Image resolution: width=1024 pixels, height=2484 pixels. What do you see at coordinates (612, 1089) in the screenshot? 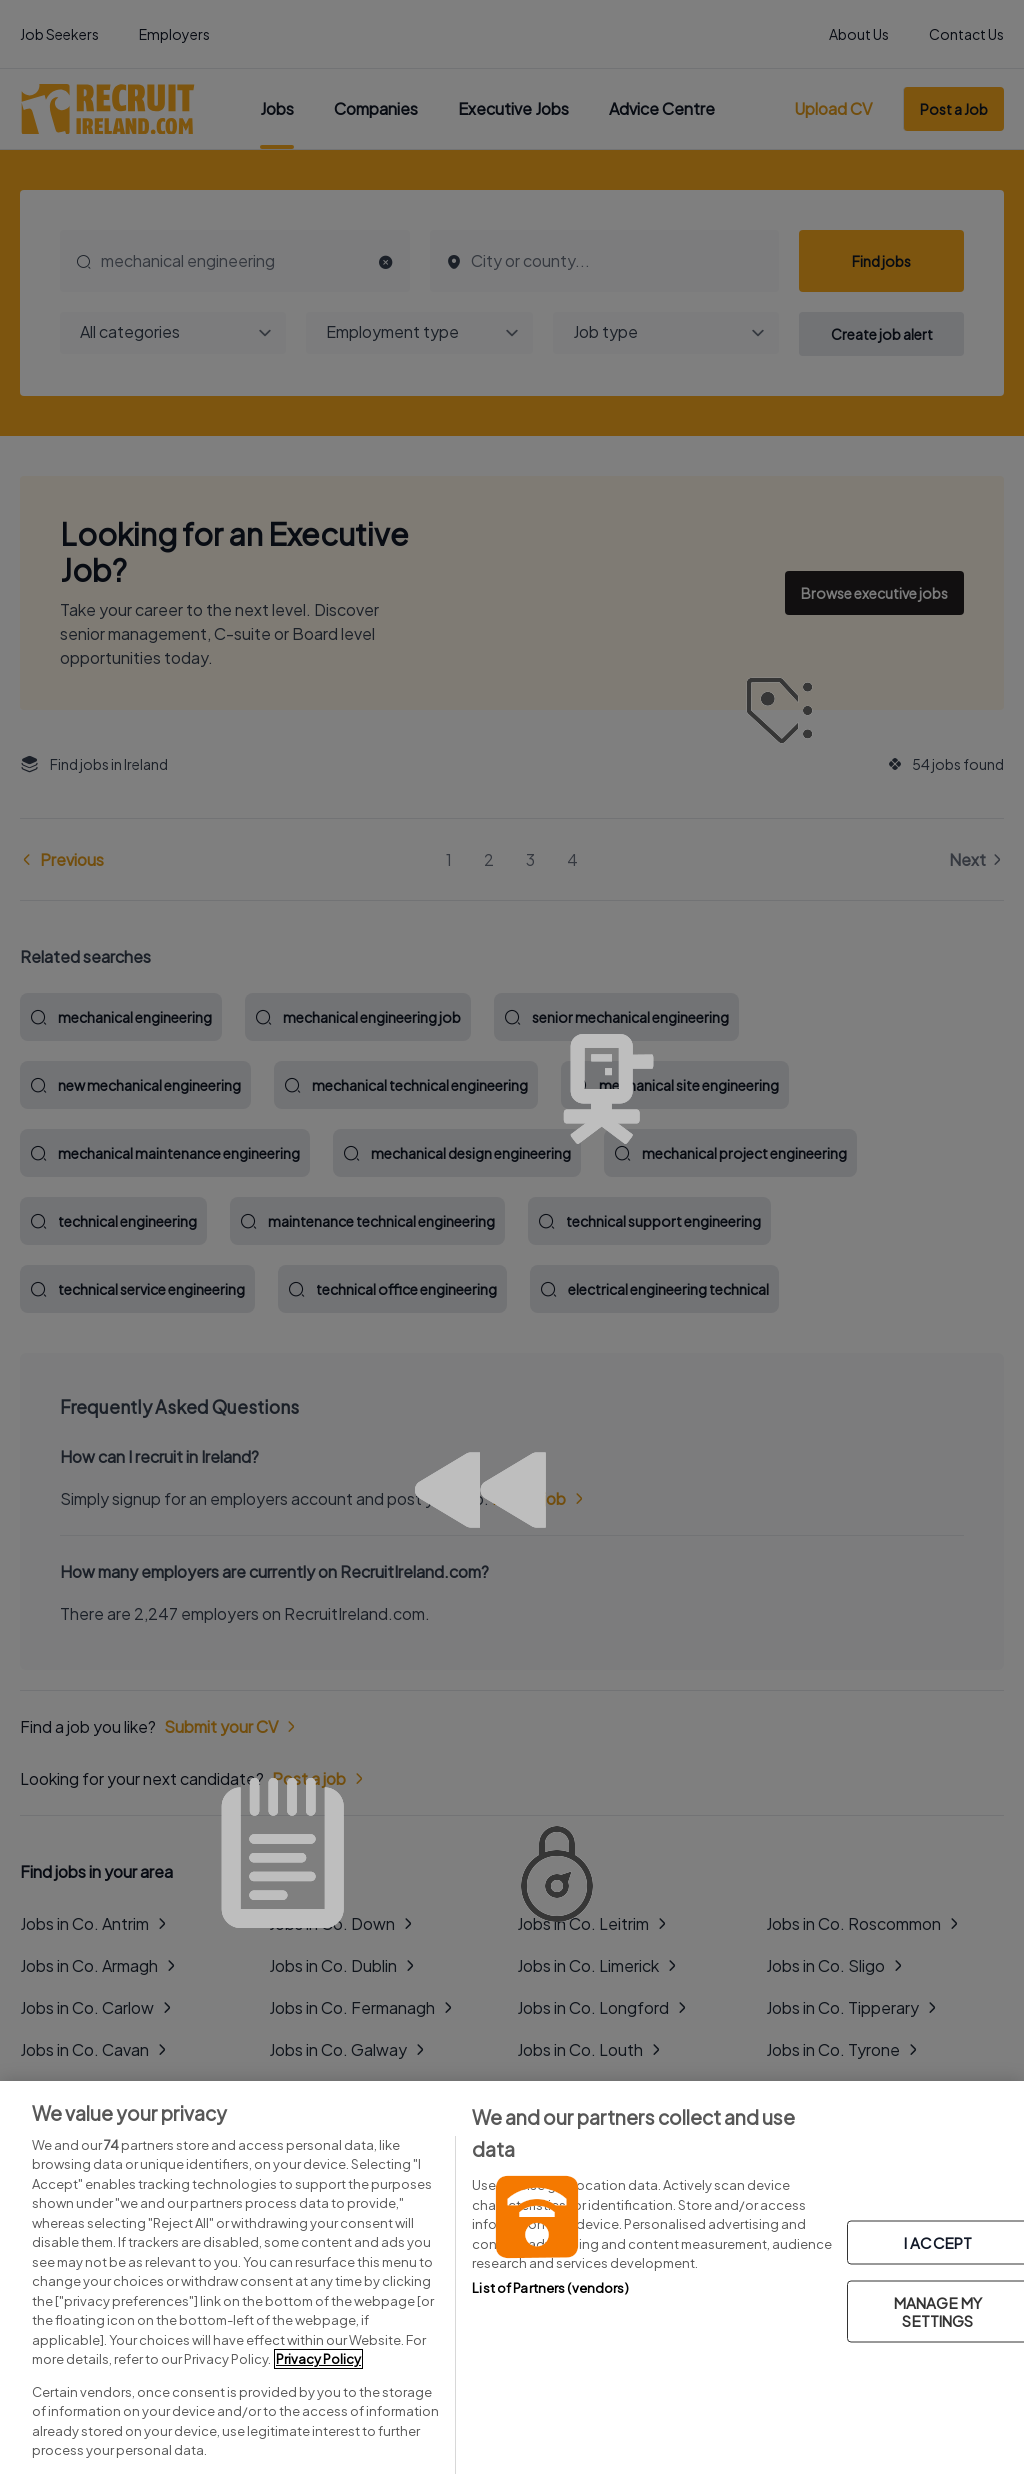
I see `configure network proxy settings` at bounding box center [612, 1089].